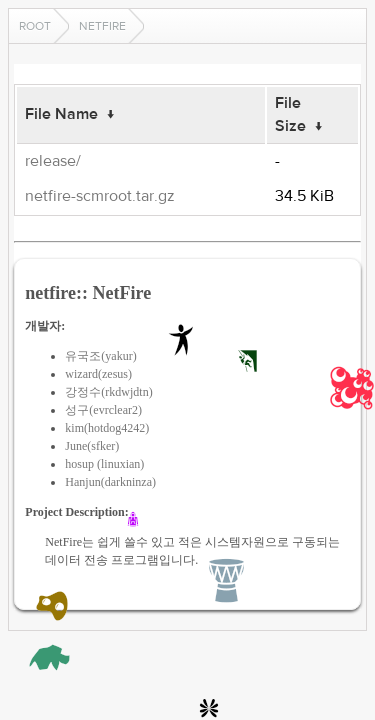 The image size is (375, 720). Describe the element at coordinates (226, 579) in the screenshot. I see `select djembe or african drum instrument` at that location.